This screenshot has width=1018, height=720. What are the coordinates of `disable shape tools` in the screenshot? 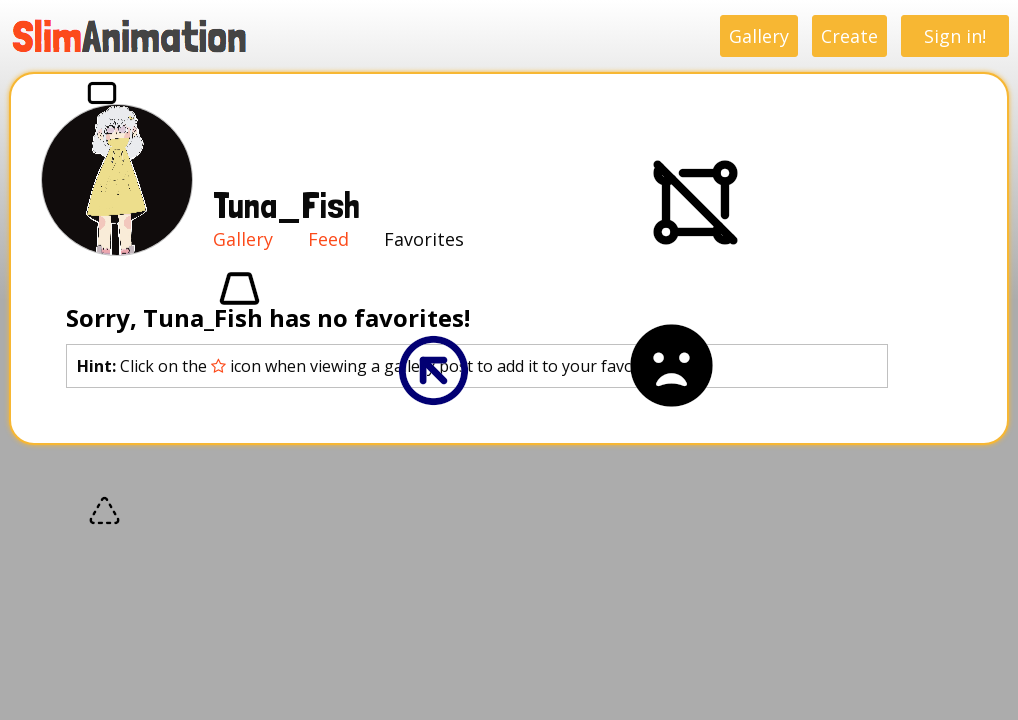 It's located at (695, 202).